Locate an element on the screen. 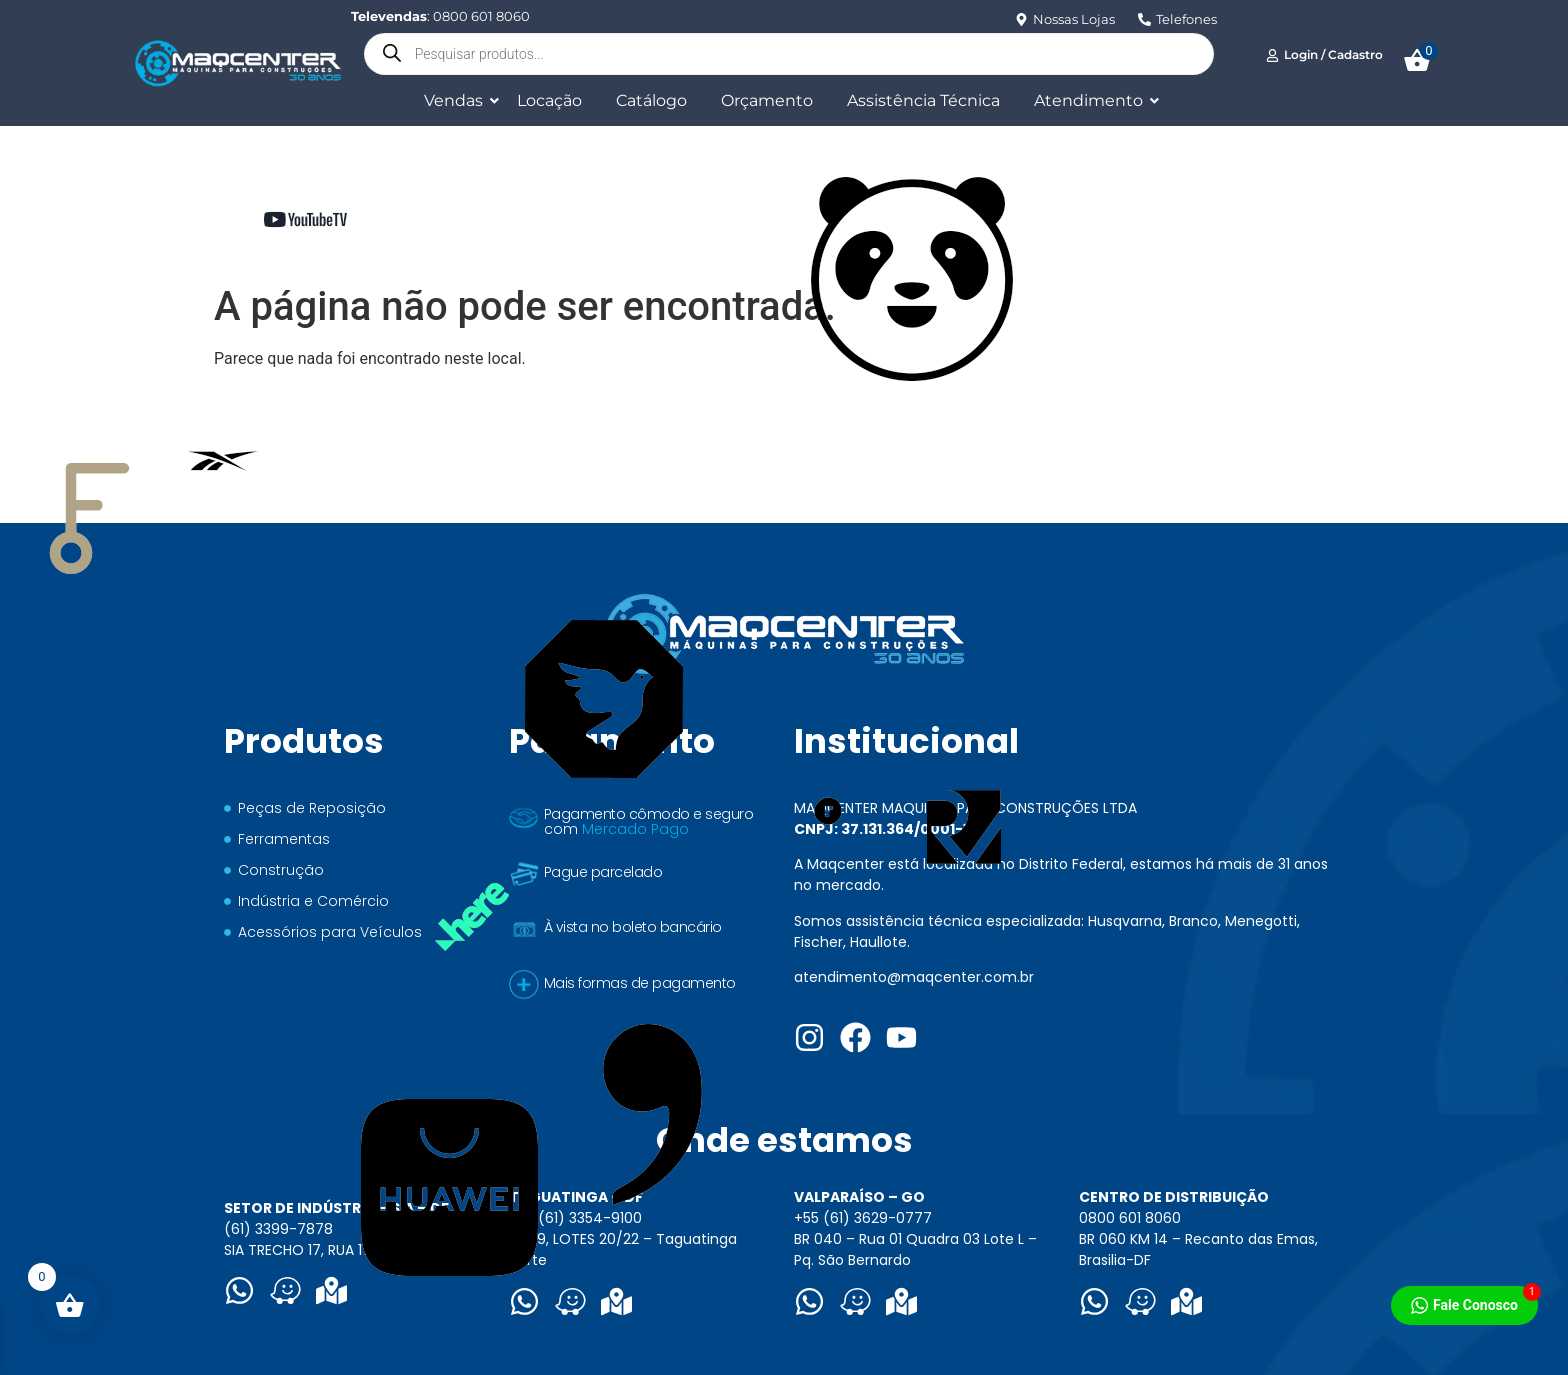 Image resolution: width=1568 pixels, height=1375 pixels. visit the Reebok website or app is located at coordinates (223, 461).